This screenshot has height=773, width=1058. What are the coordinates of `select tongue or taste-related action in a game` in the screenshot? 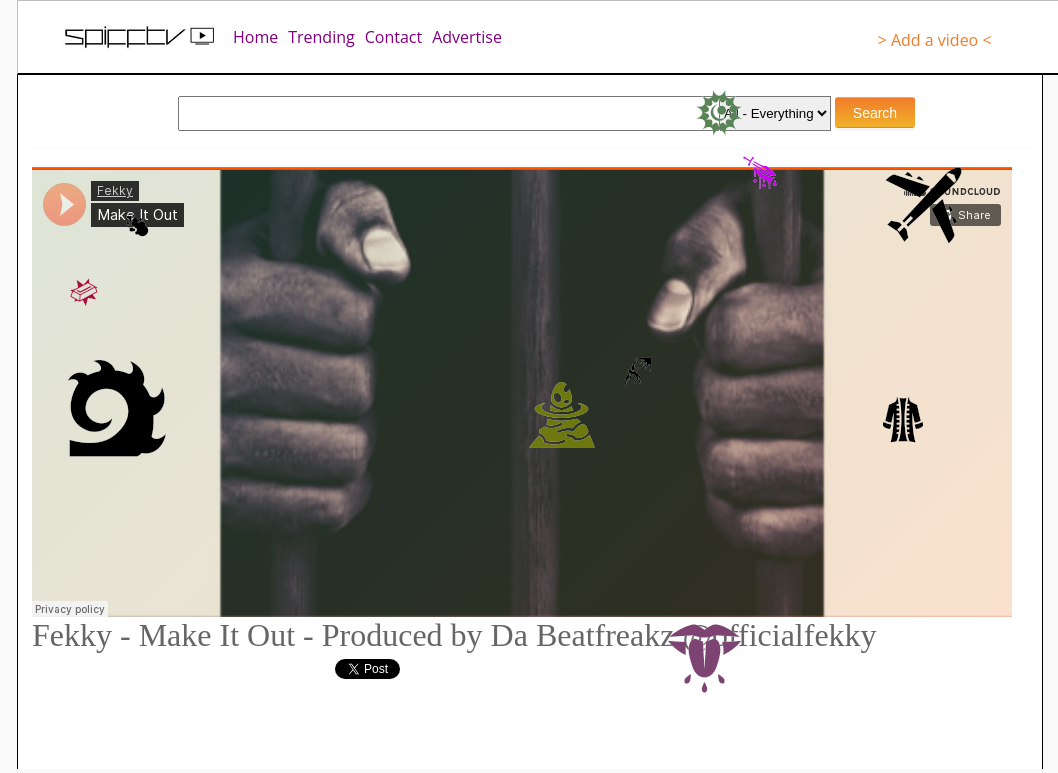 It's located at (704, 658).